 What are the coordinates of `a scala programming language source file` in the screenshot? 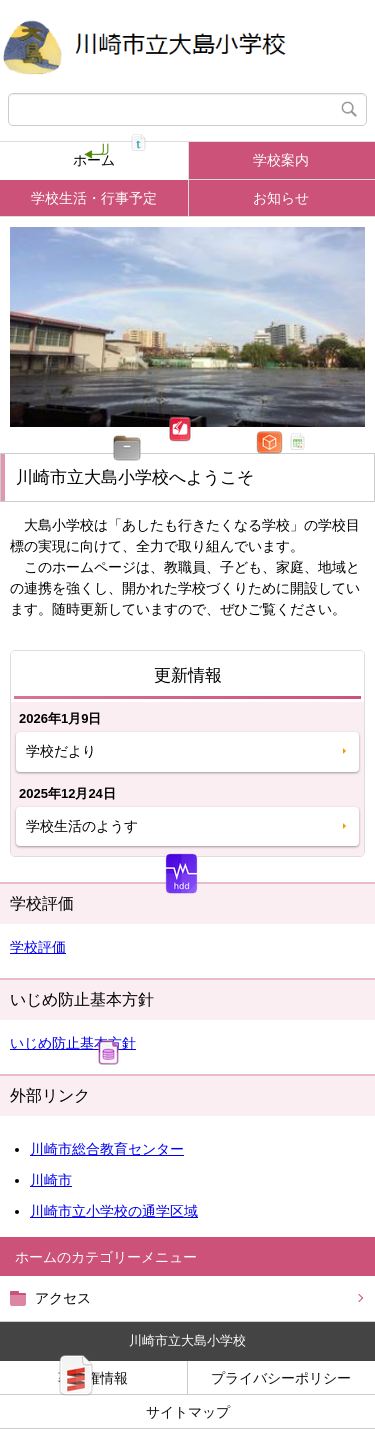 It's located at (76, 1375).